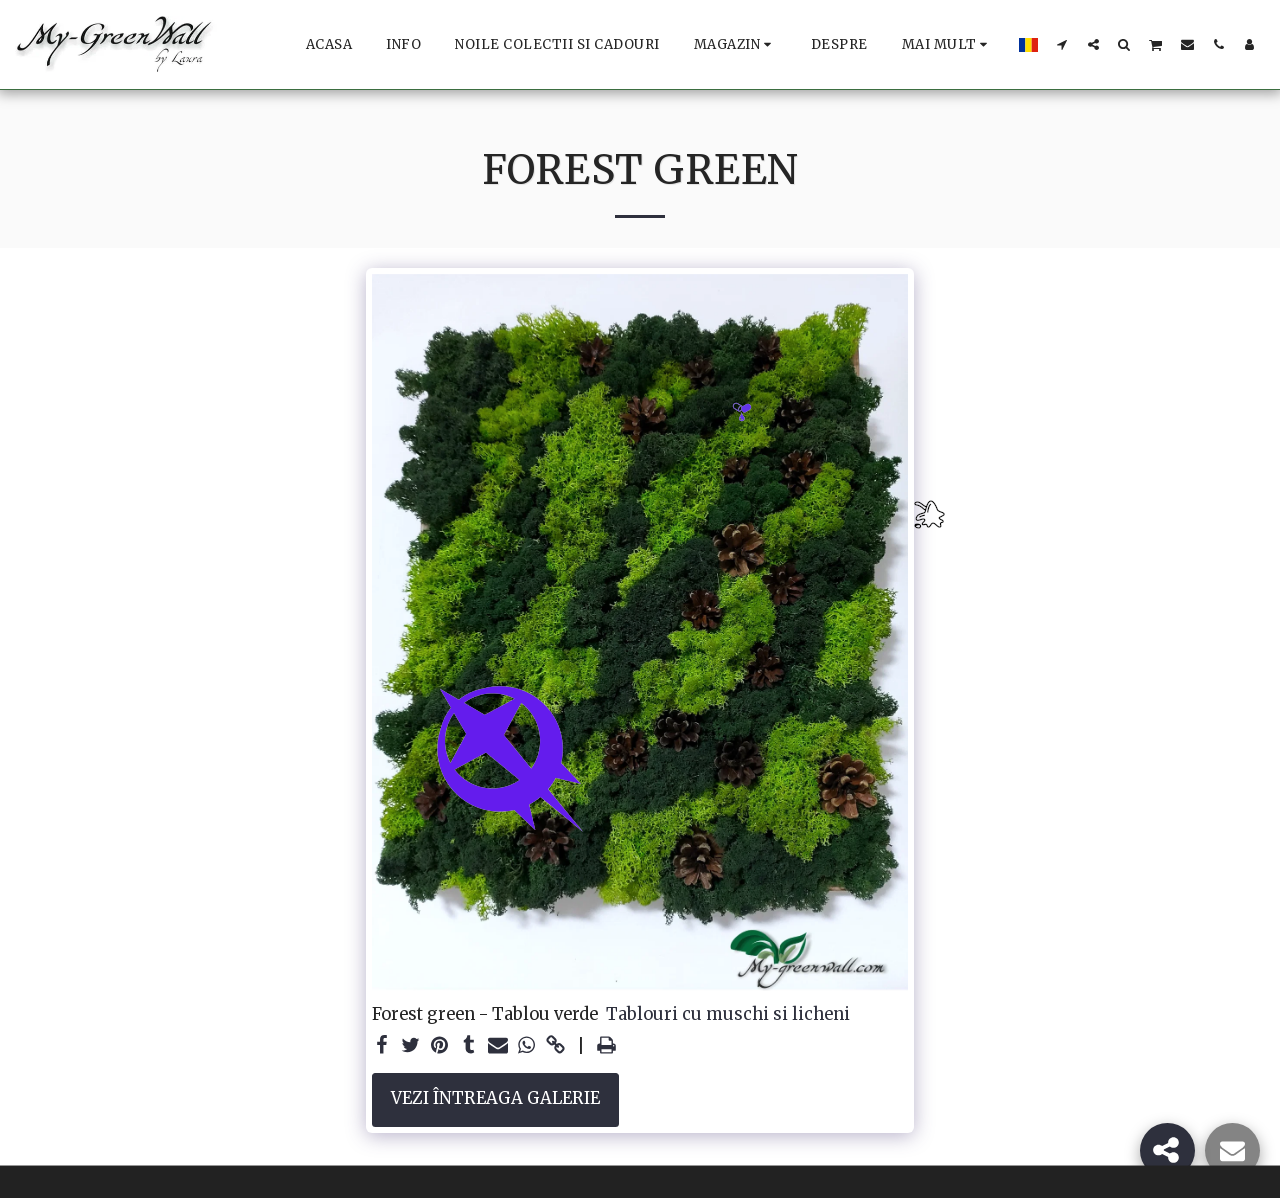 This screenshot has width=1280, height=1198. What do you see at coordinates (742, 412) in the screenshot?
I see `indicates medication dosage or liquid medicine` at bounding box center [742, 412].